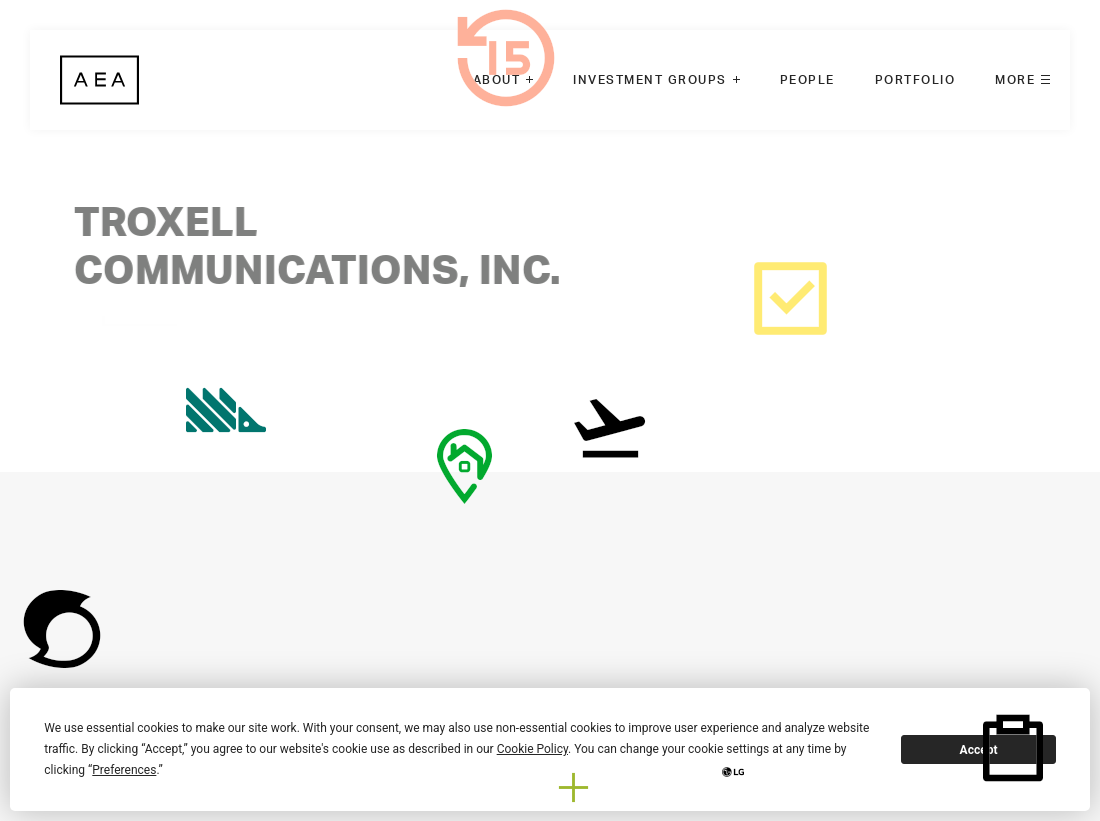  What do you see at coordinates (226, 410) in the screenshot?
I see `open PostHog analytics dashboard` at bounding box center [226, 410].